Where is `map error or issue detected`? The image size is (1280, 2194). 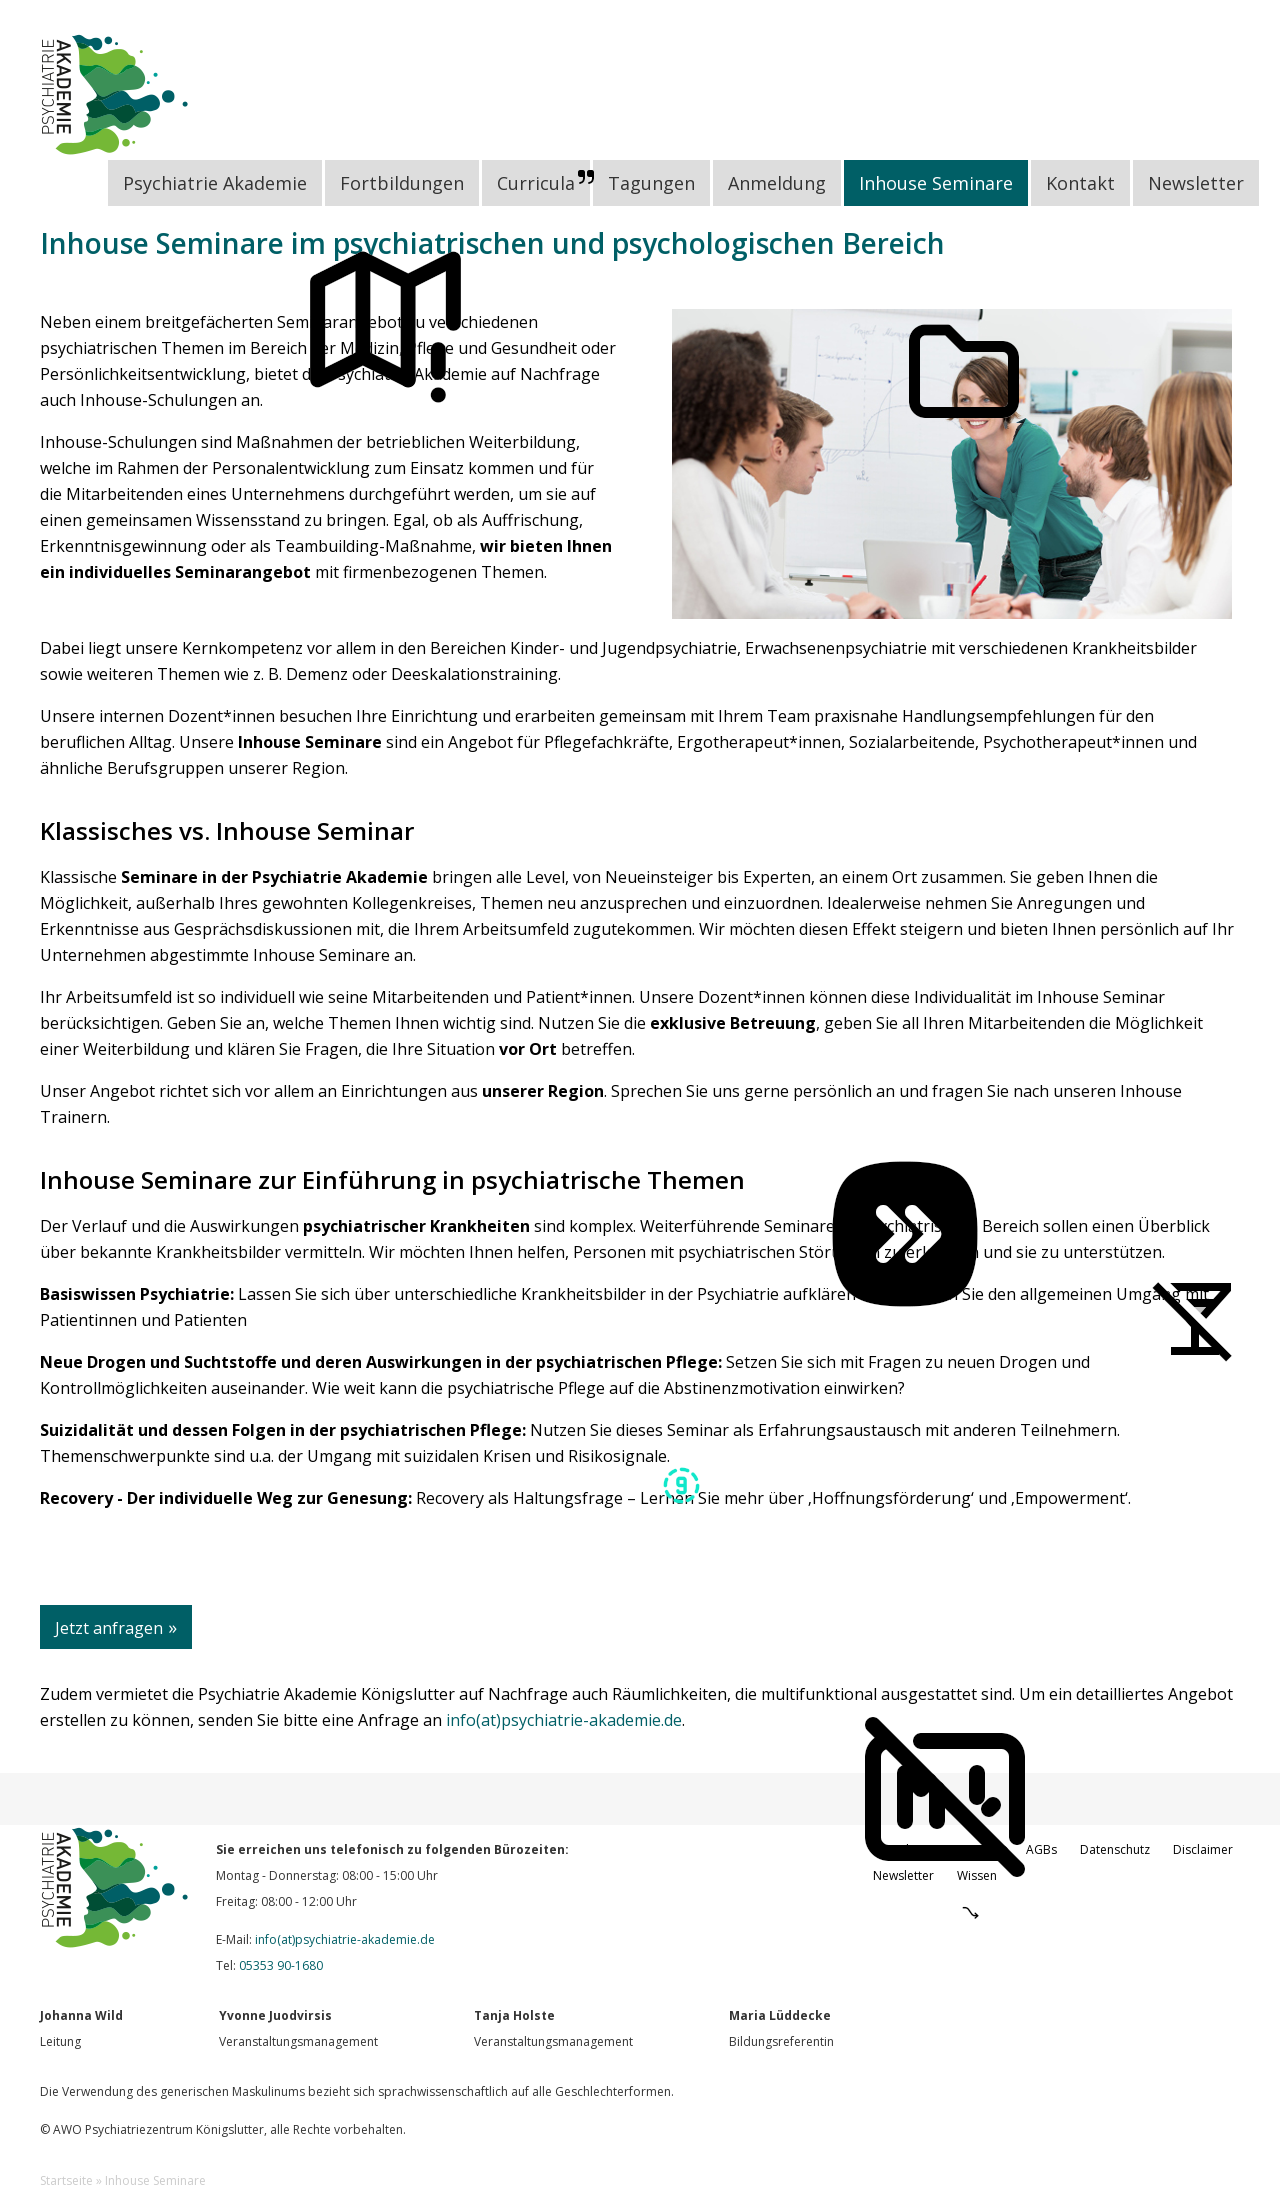
map error or issue detected is located at coordinates (385, 319).